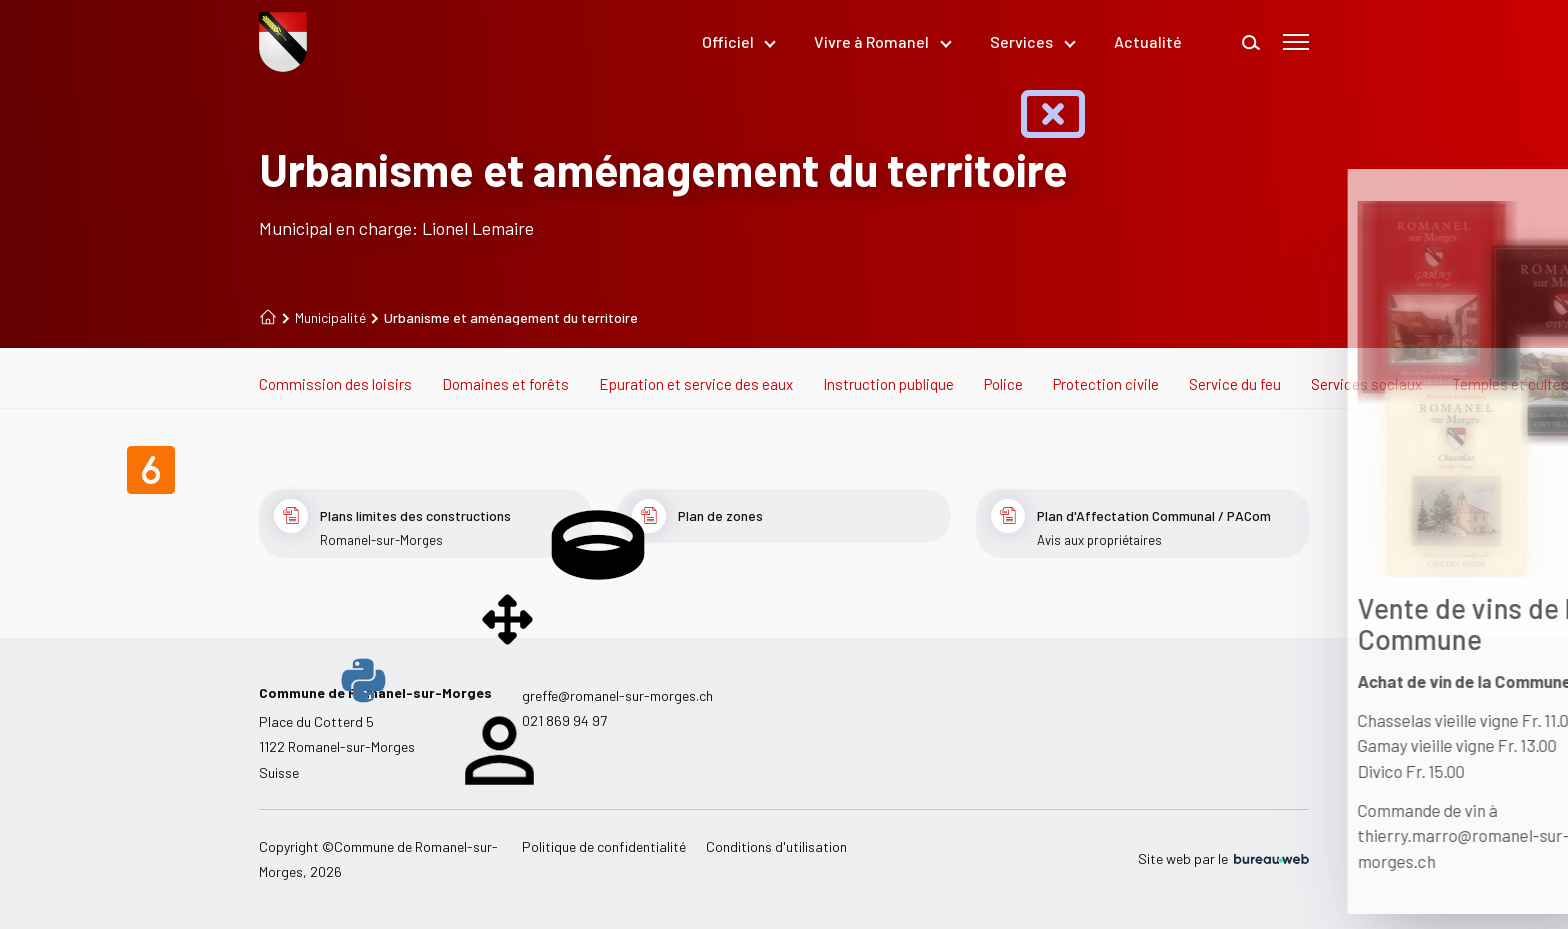 The image size is (1568, 929). What do you see at coordinates (499, 750) in the screenshot?
I see `view your profile` at bounding box center [499, 750].